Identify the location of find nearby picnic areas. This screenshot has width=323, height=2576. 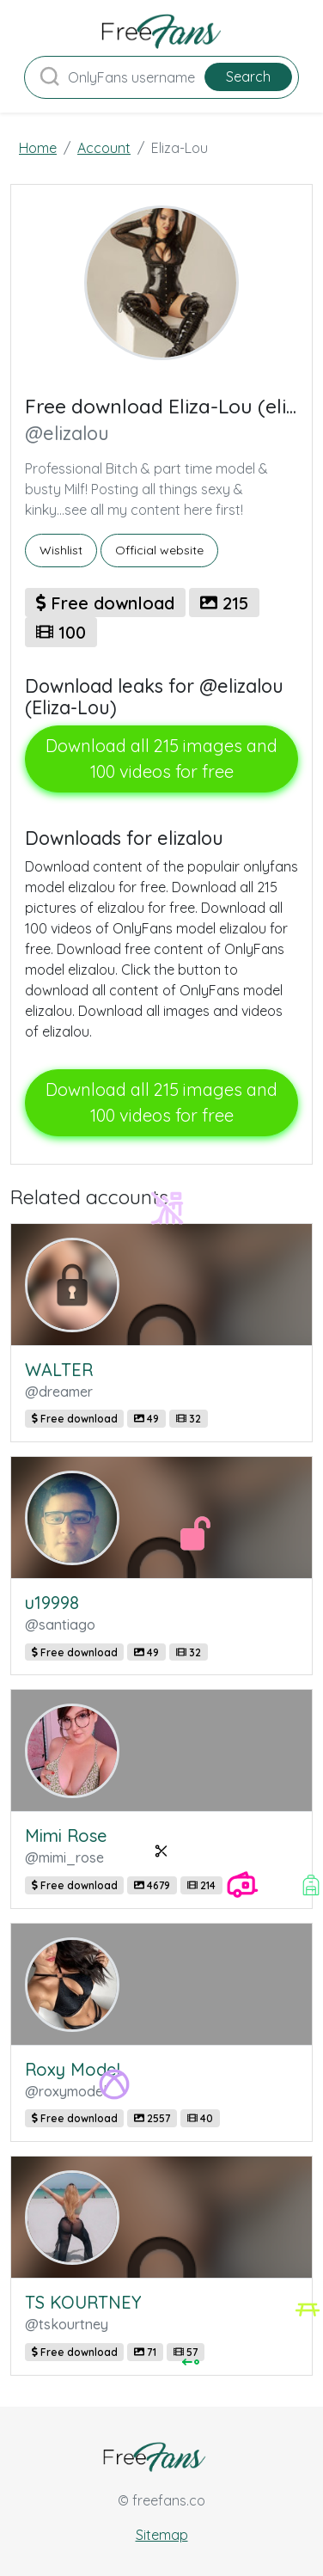
(308, 2310).